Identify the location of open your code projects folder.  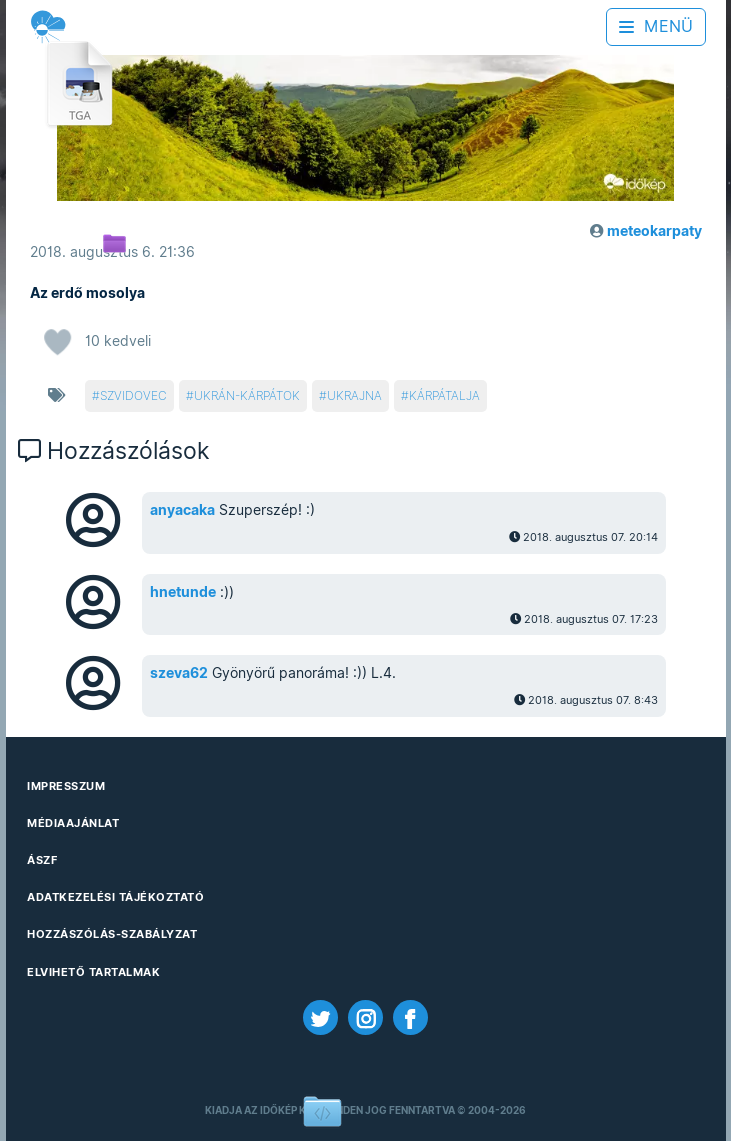
(322, 1111).